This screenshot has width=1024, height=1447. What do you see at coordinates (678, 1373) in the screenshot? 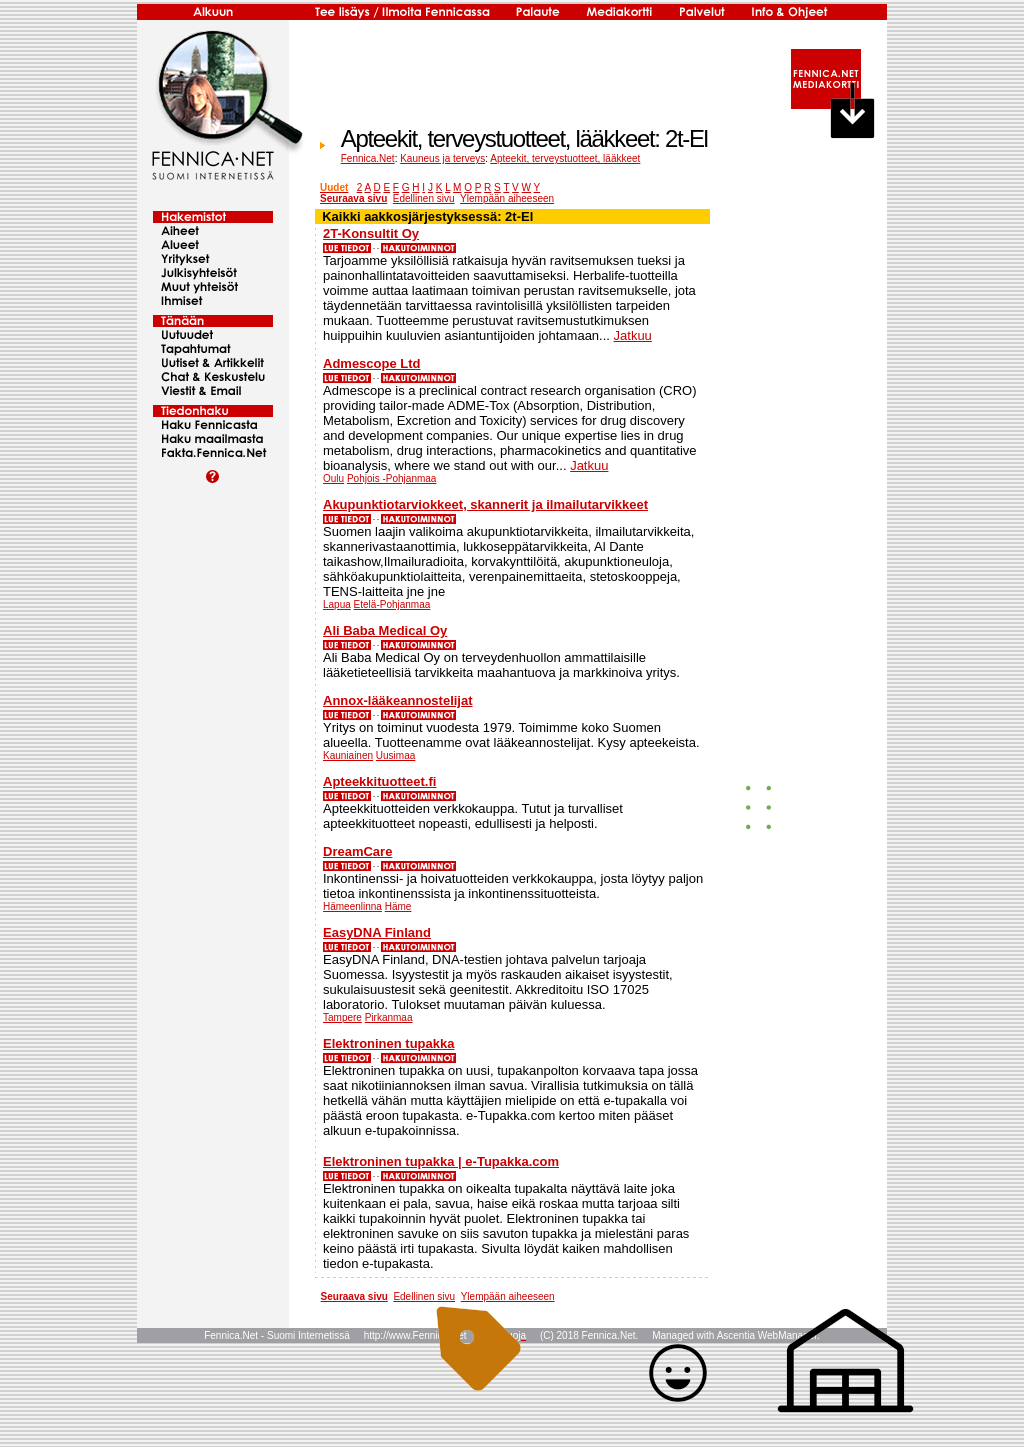
I see `rate your experience positively` at bounding box center [678, 1373].